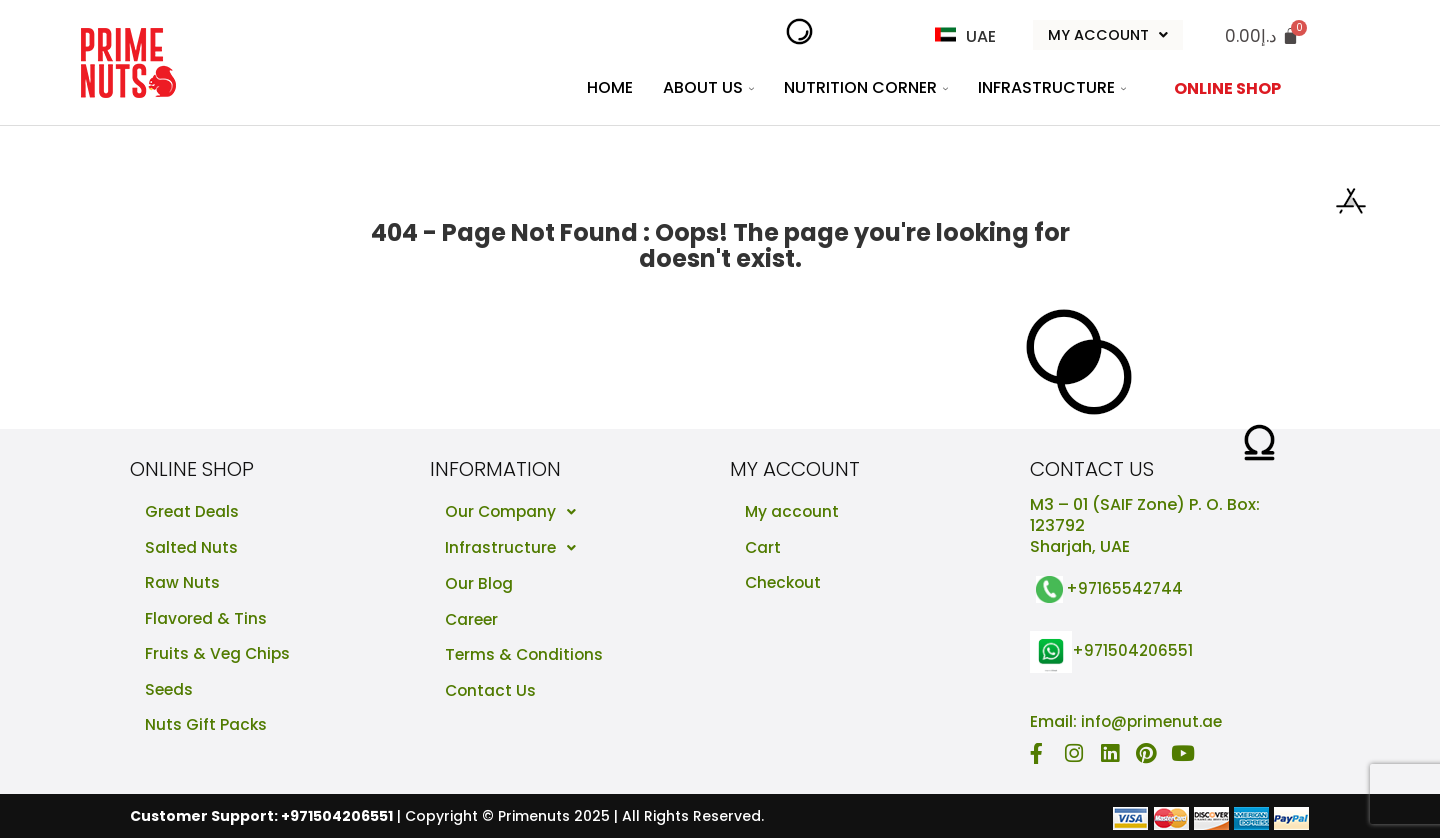 This screenshot has height=838, width=1440. What do you see at coordinates (799, 31) in the screenshot?
I see `apply inner shadow effect to bottom-right corner` at bounding box center [799, 31].